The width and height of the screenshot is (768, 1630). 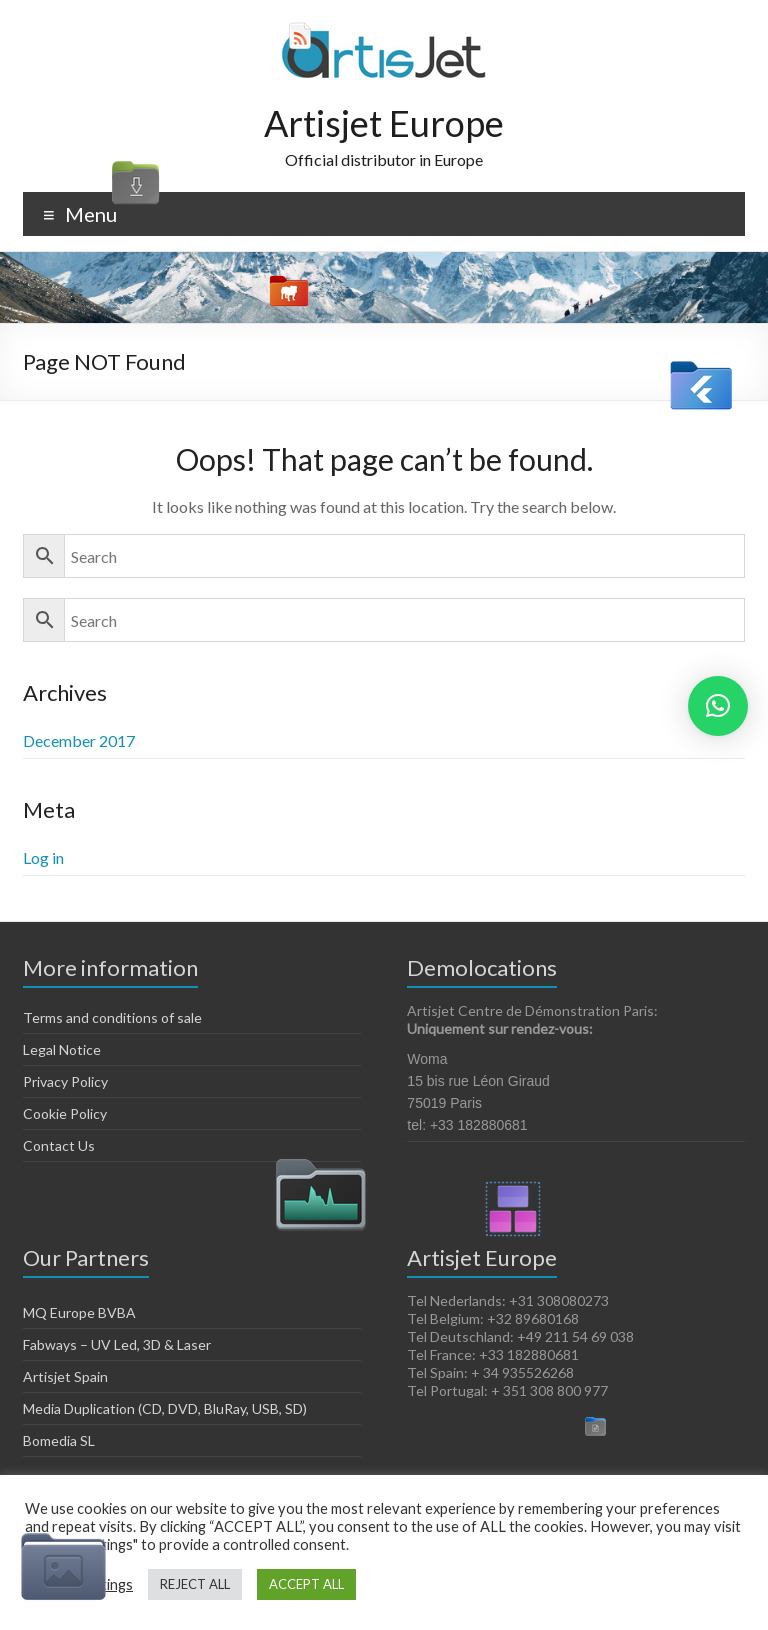 I want to click on open your downloads folder, so click(x=135, y=182).